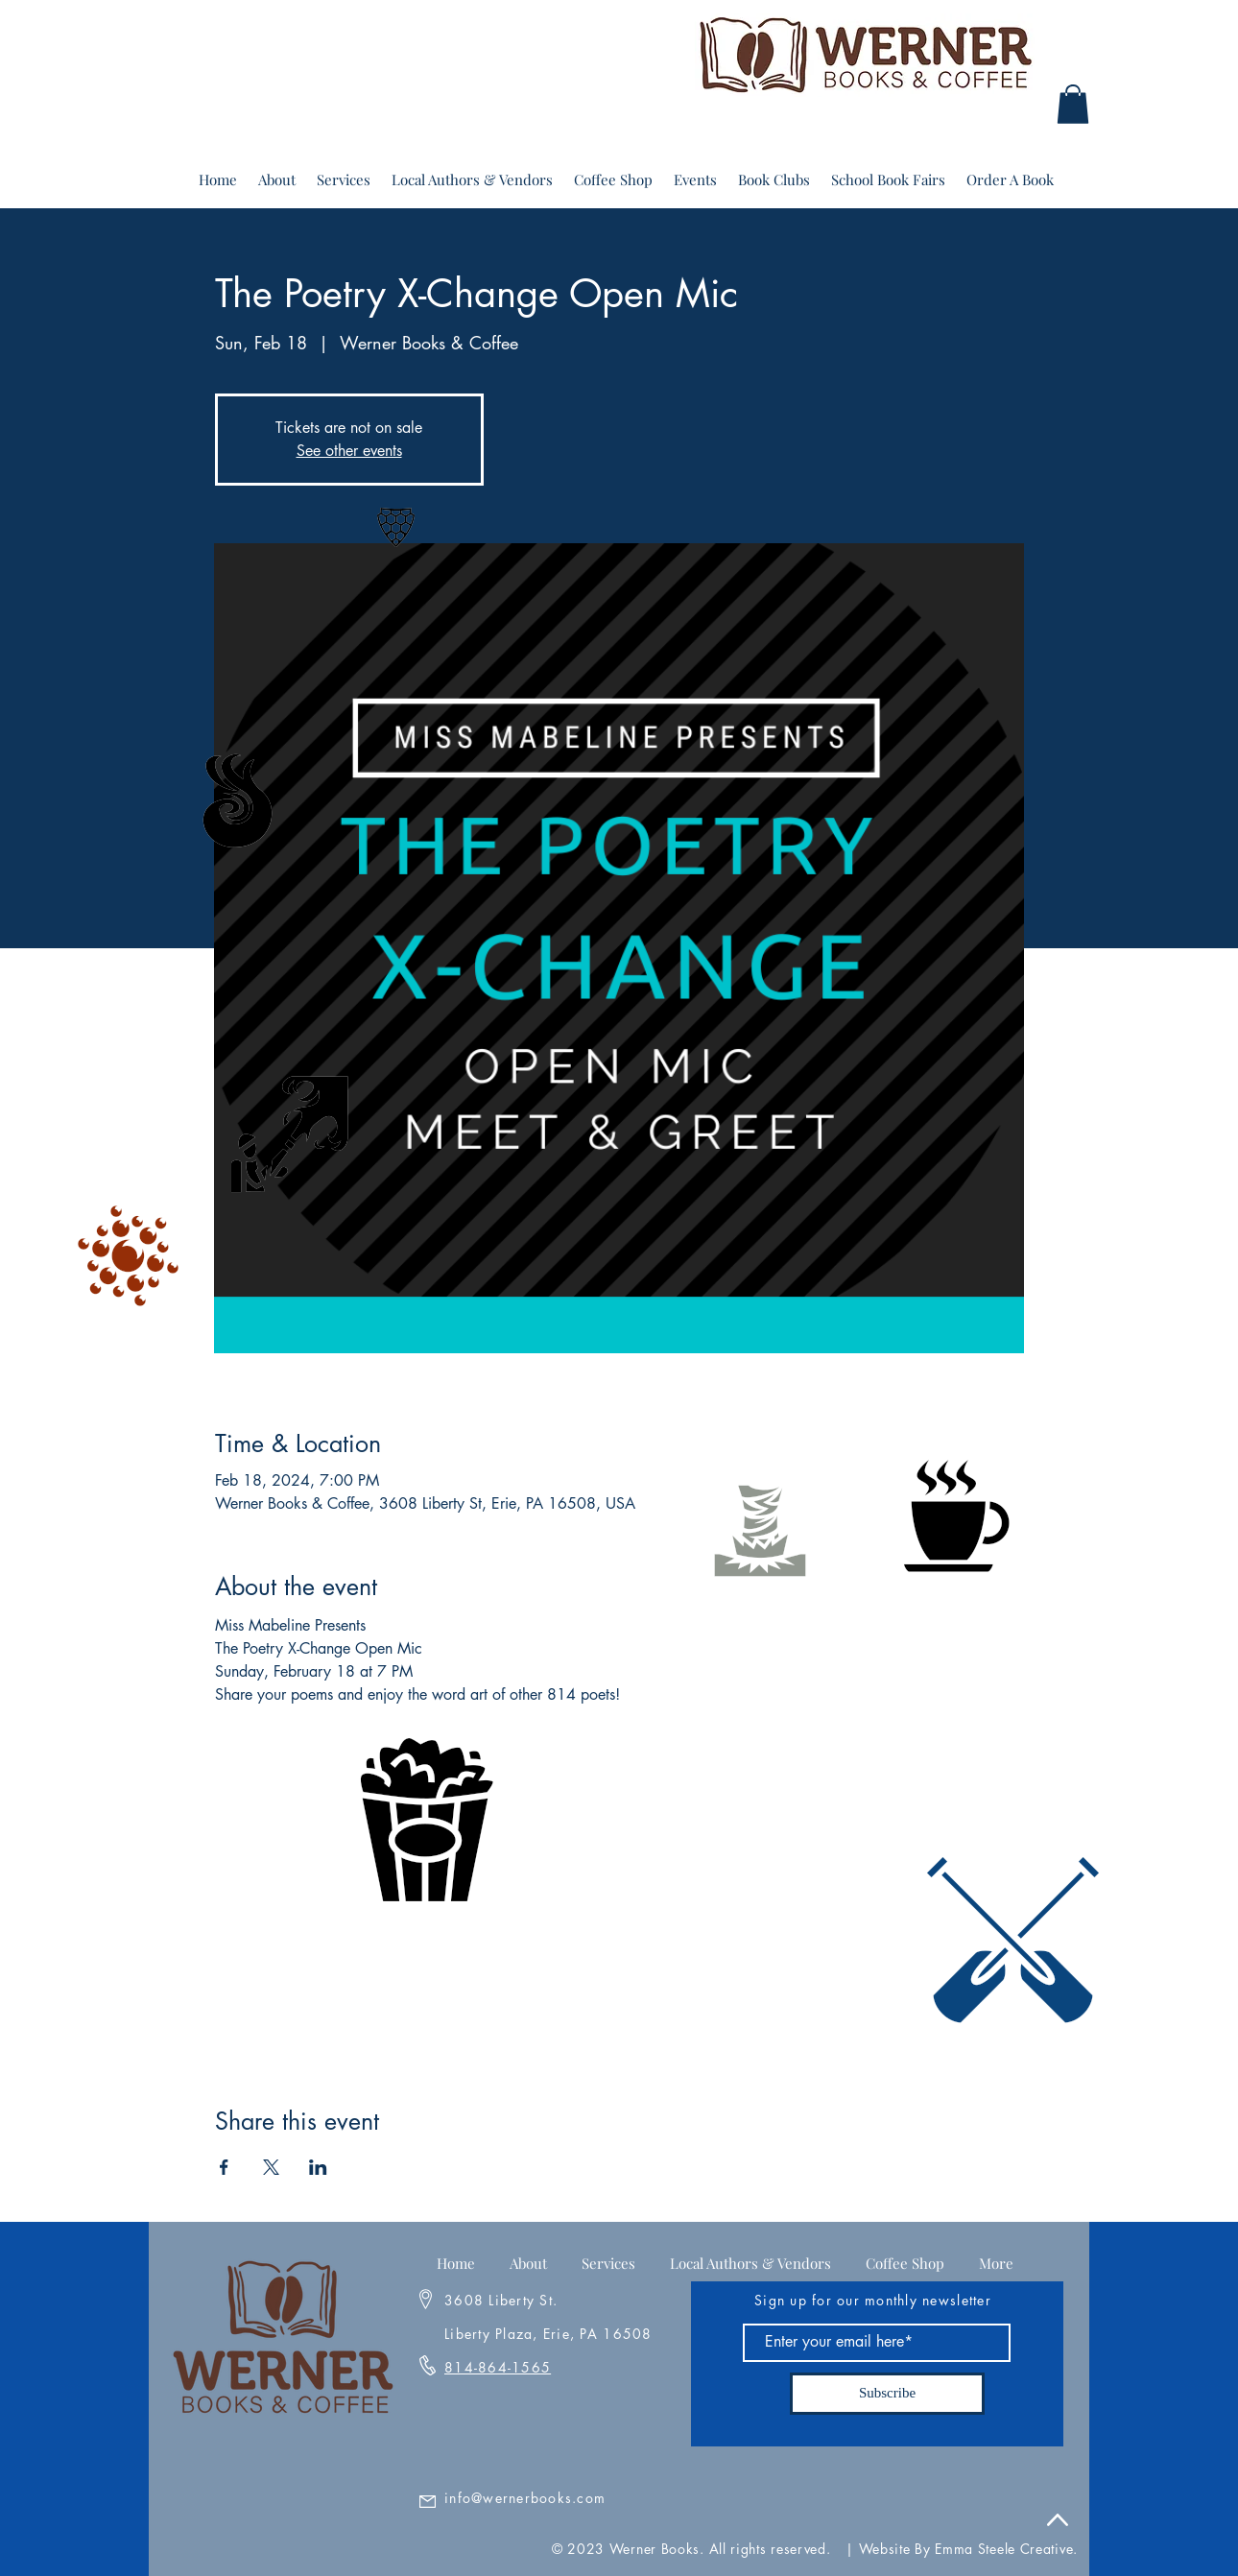  Describe the element at coordinates (956, 1515) in the screenshot. I see `find nearby coffee shops or cafés` at that location.